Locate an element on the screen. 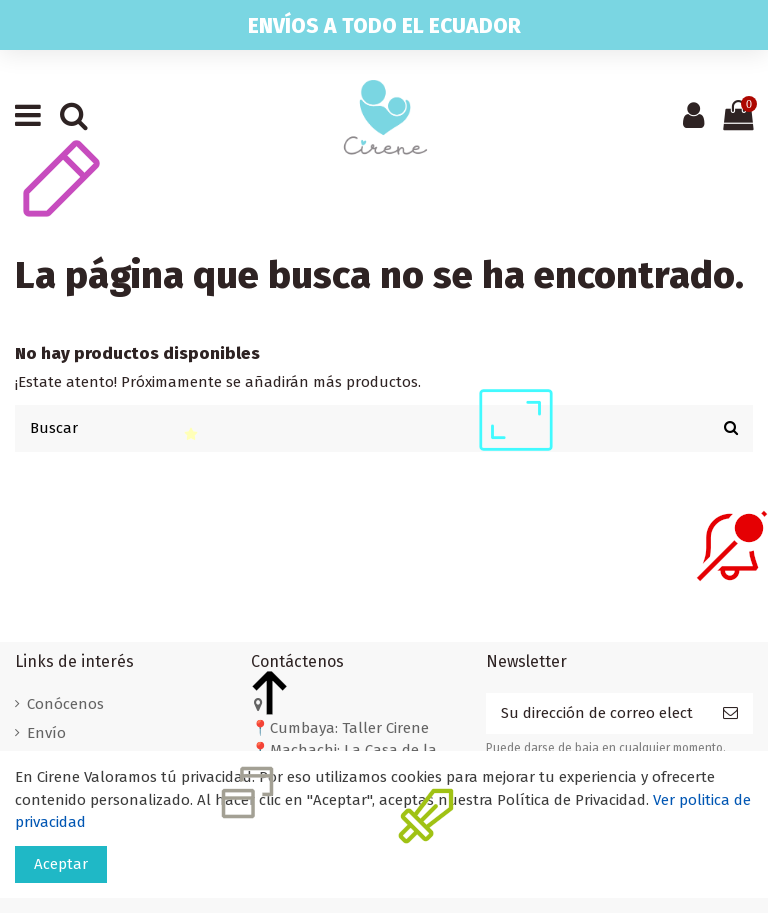 Image resolution: width=768 pixels, height=913 pixels. enter fullscreen mode is located at coordinates (516, 420).